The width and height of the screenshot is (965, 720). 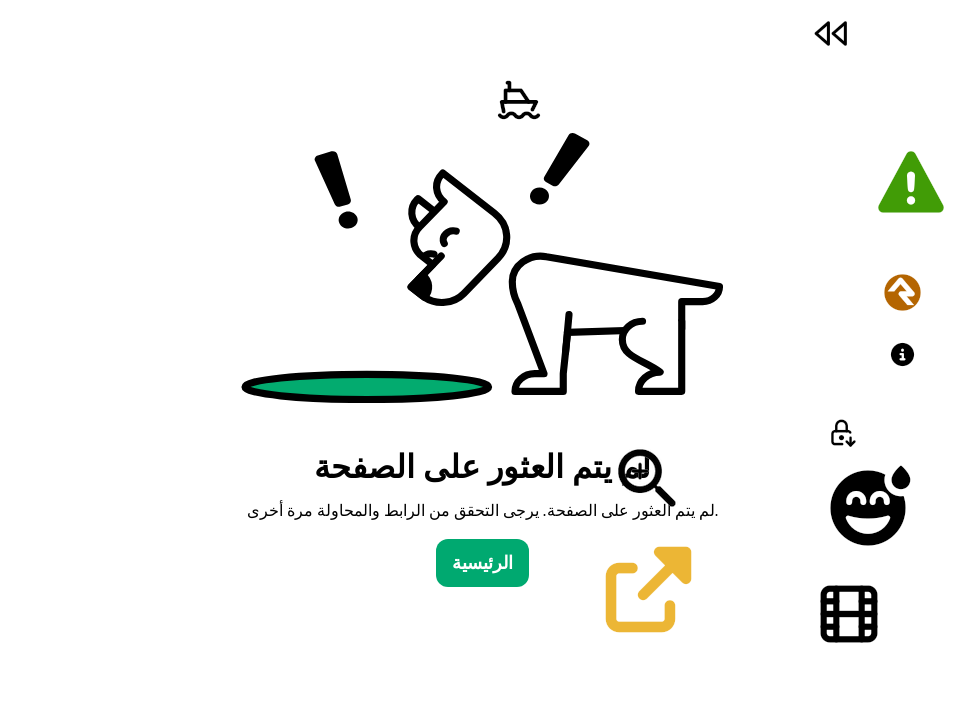 I want to click on view more information or details, so click(x=902, y=354).